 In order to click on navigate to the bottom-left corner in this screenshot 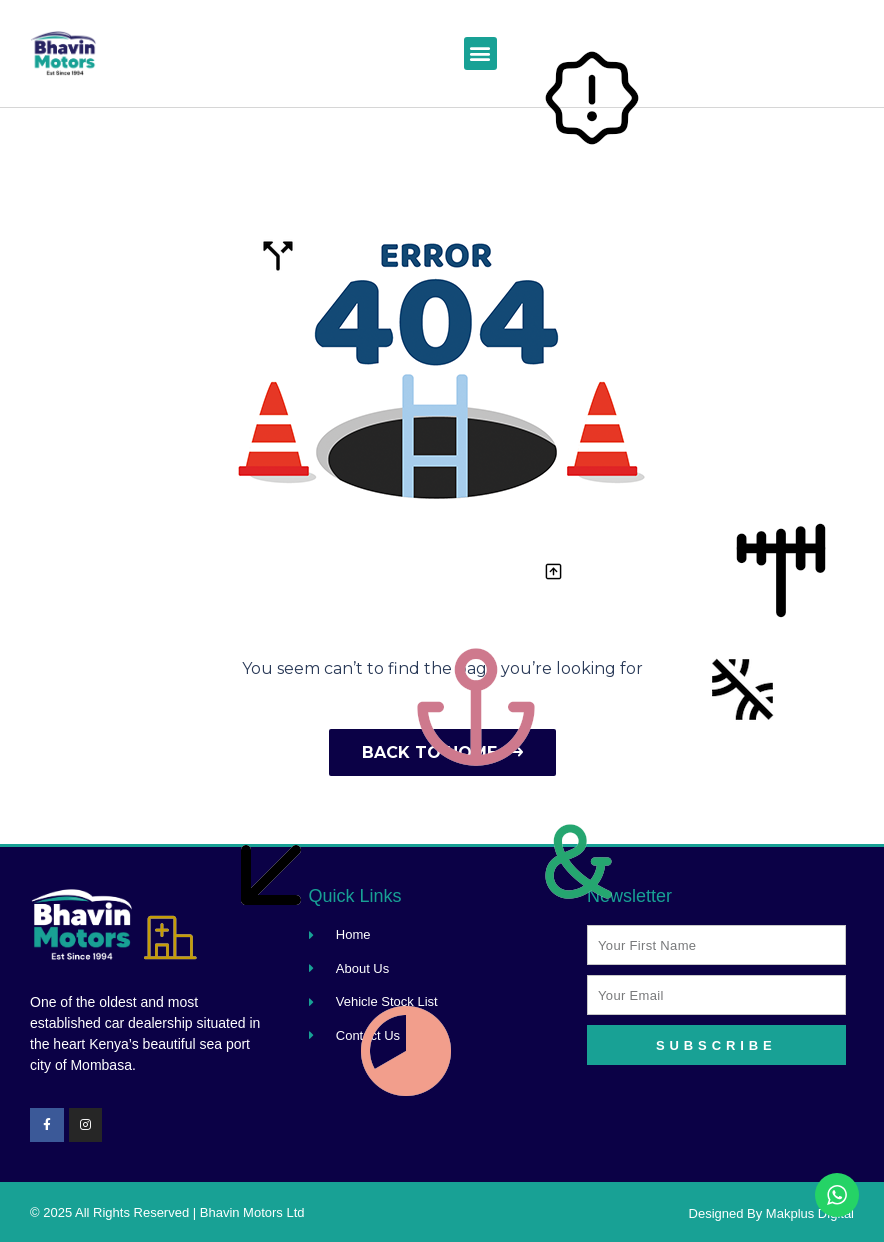, I will do `click(271, 875)`.